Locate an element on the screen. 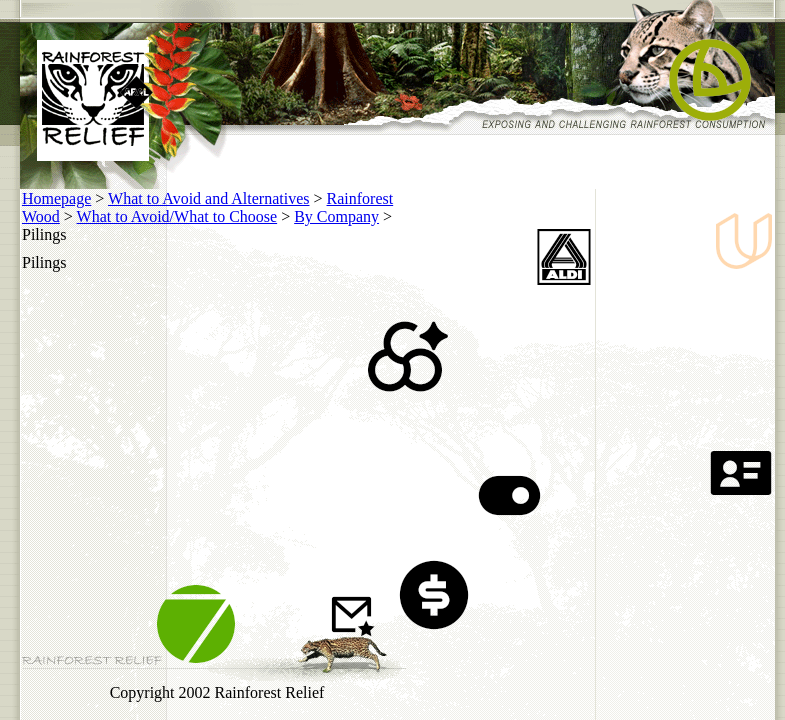 The image size is (785, 720). view account balance or financial summary is located at coordinates (434, 595).